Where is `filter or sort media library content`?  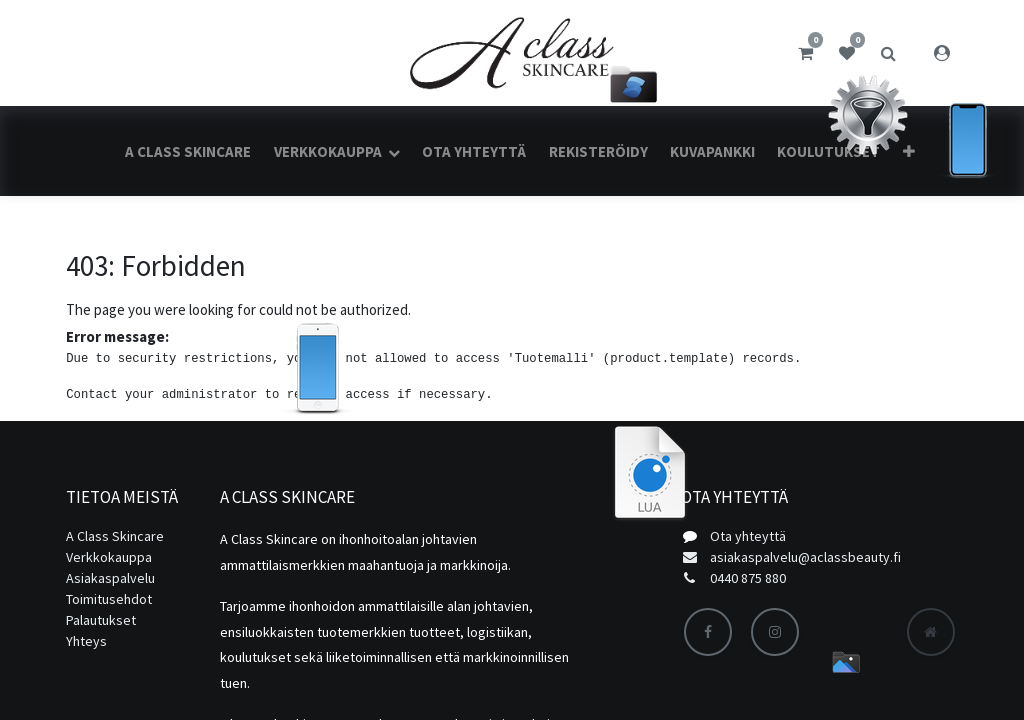 filter or sort media library content is located at coordinates (868, 115).